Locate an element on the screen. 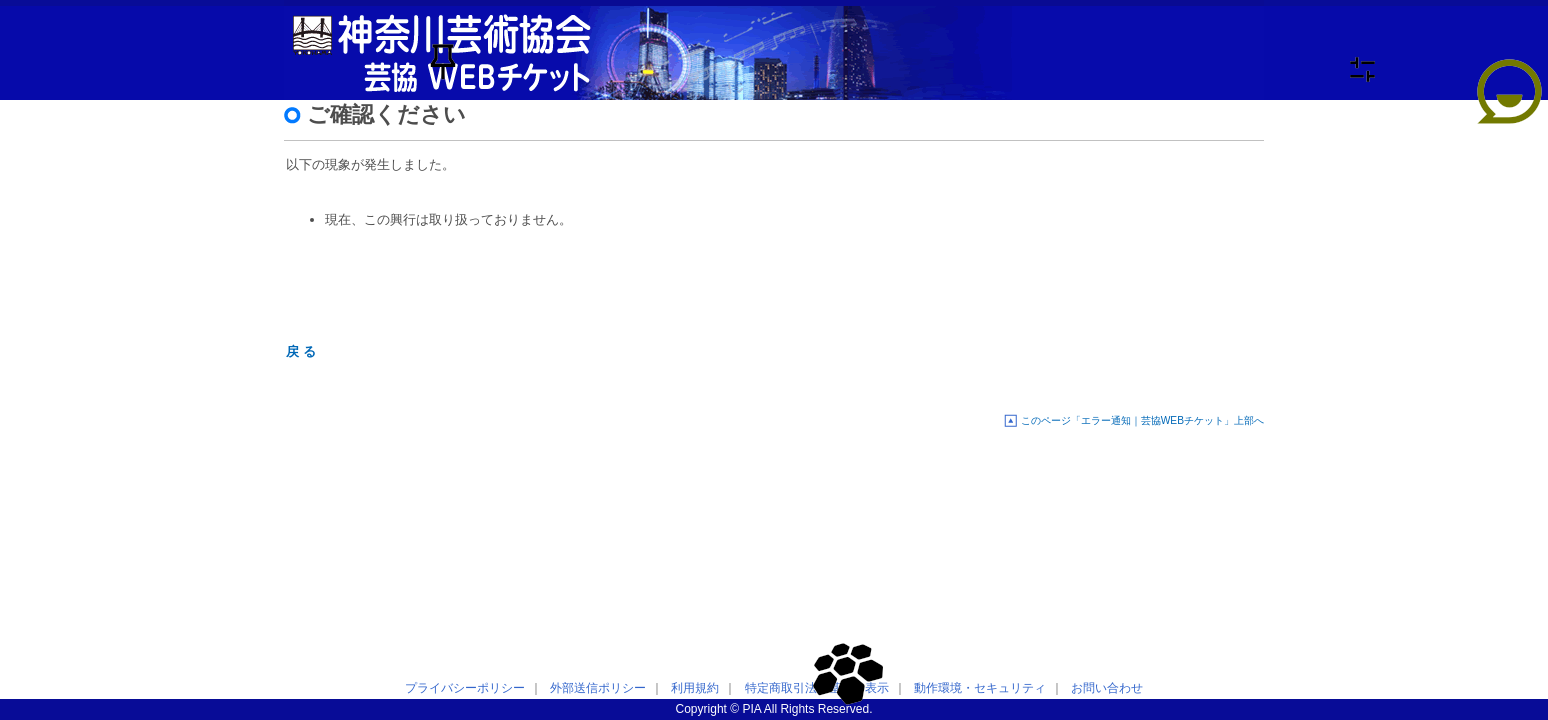  pin an item to keep it visible is located at coordinates (443, 60).